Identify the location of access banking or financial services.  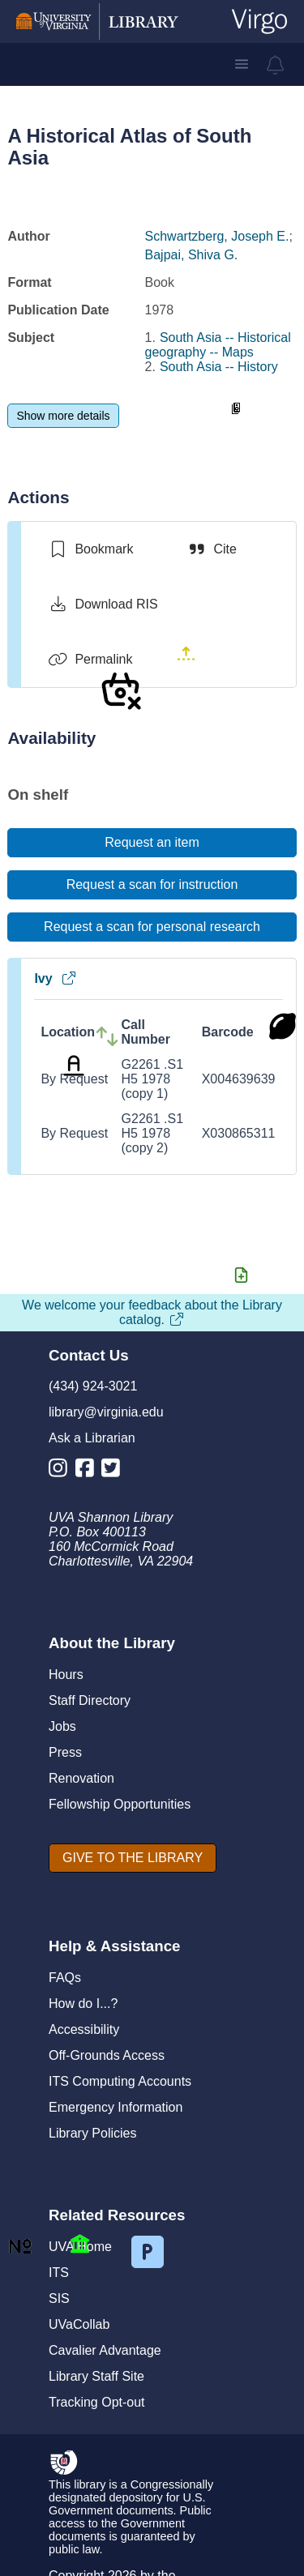
(79, 2243).